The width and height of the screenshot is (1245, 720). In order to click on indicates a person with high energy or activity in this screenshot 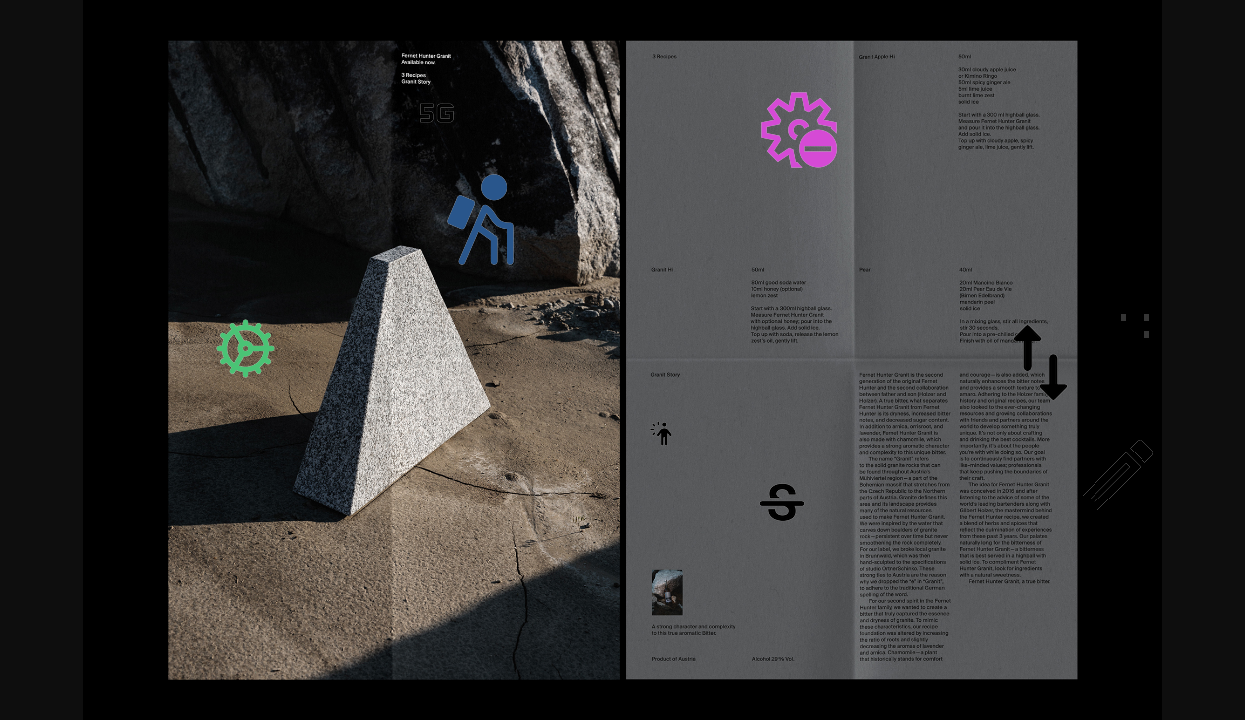, I will do `click(663, 434)`.